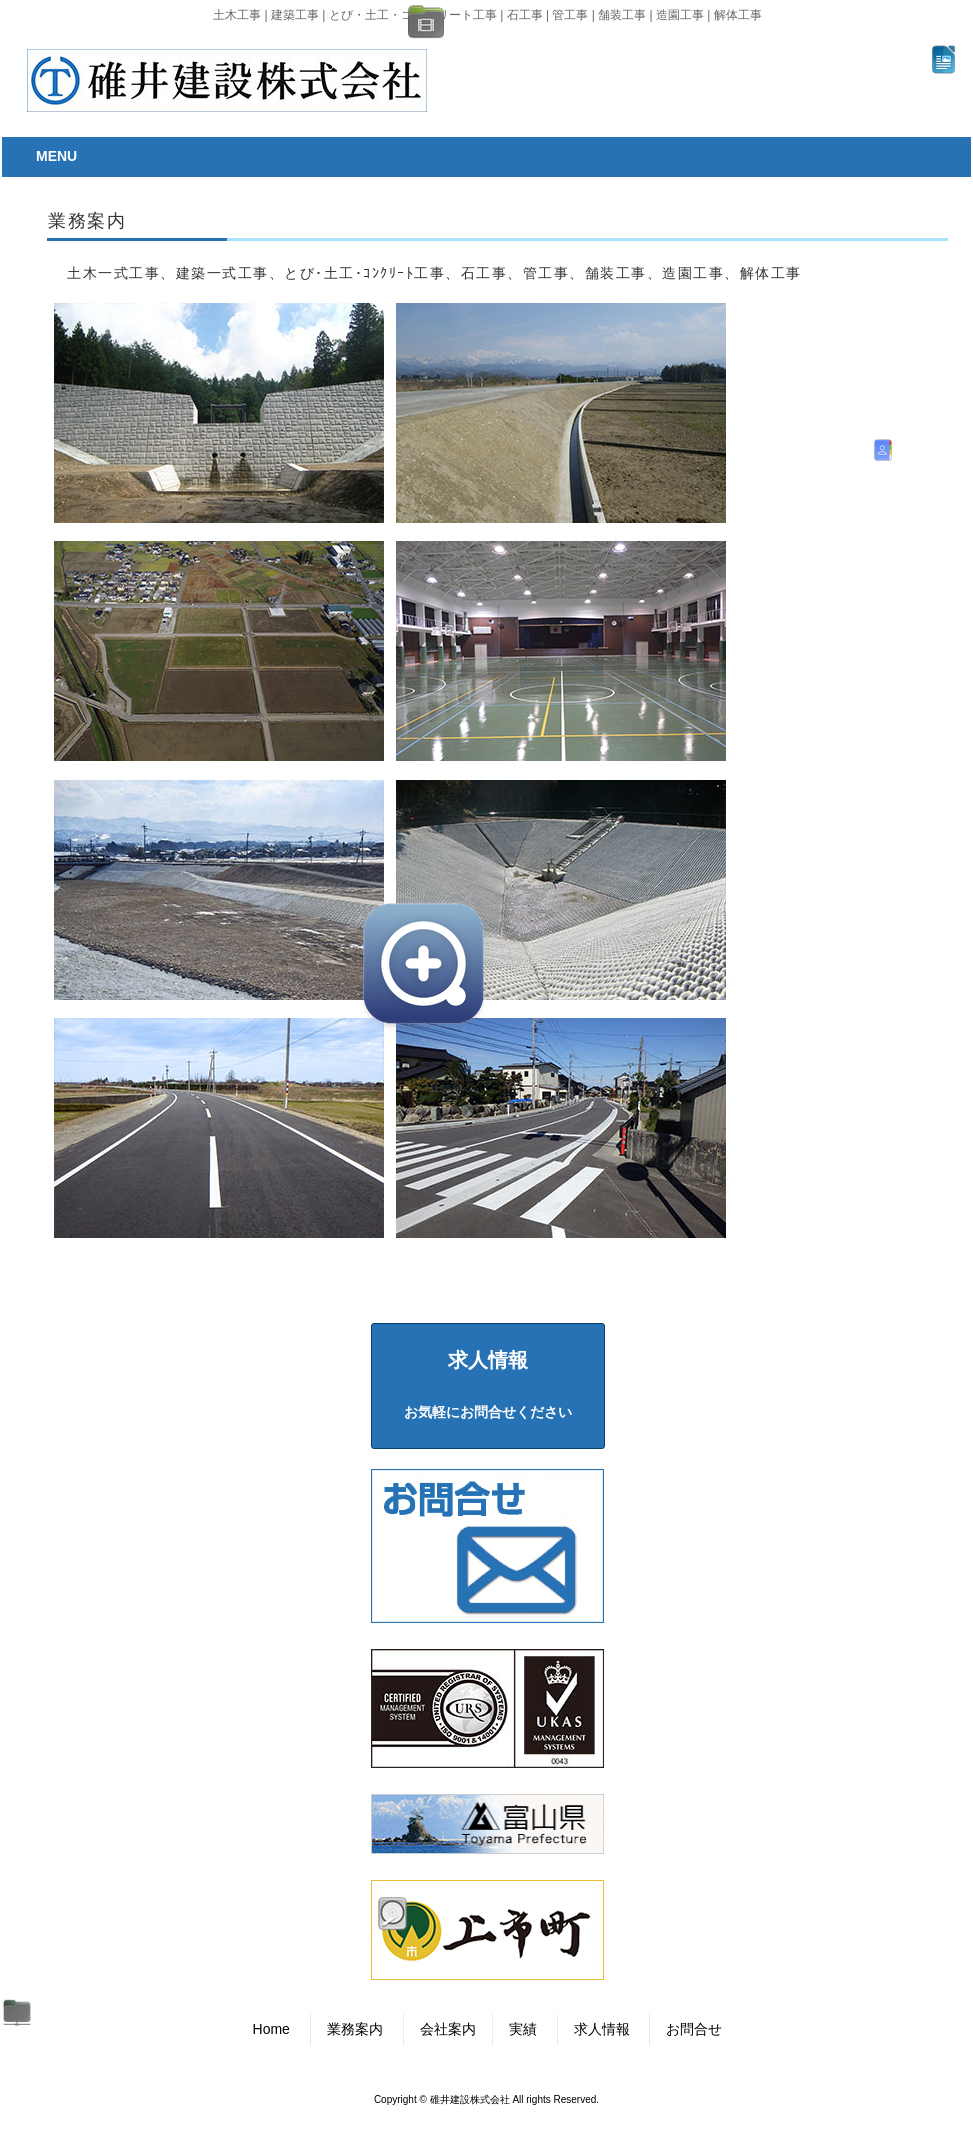 This screenshot has width=973, height=2148. Describe the element at coordinates (426, 21) in the screenshot. I see `open your videos folder` at that location.